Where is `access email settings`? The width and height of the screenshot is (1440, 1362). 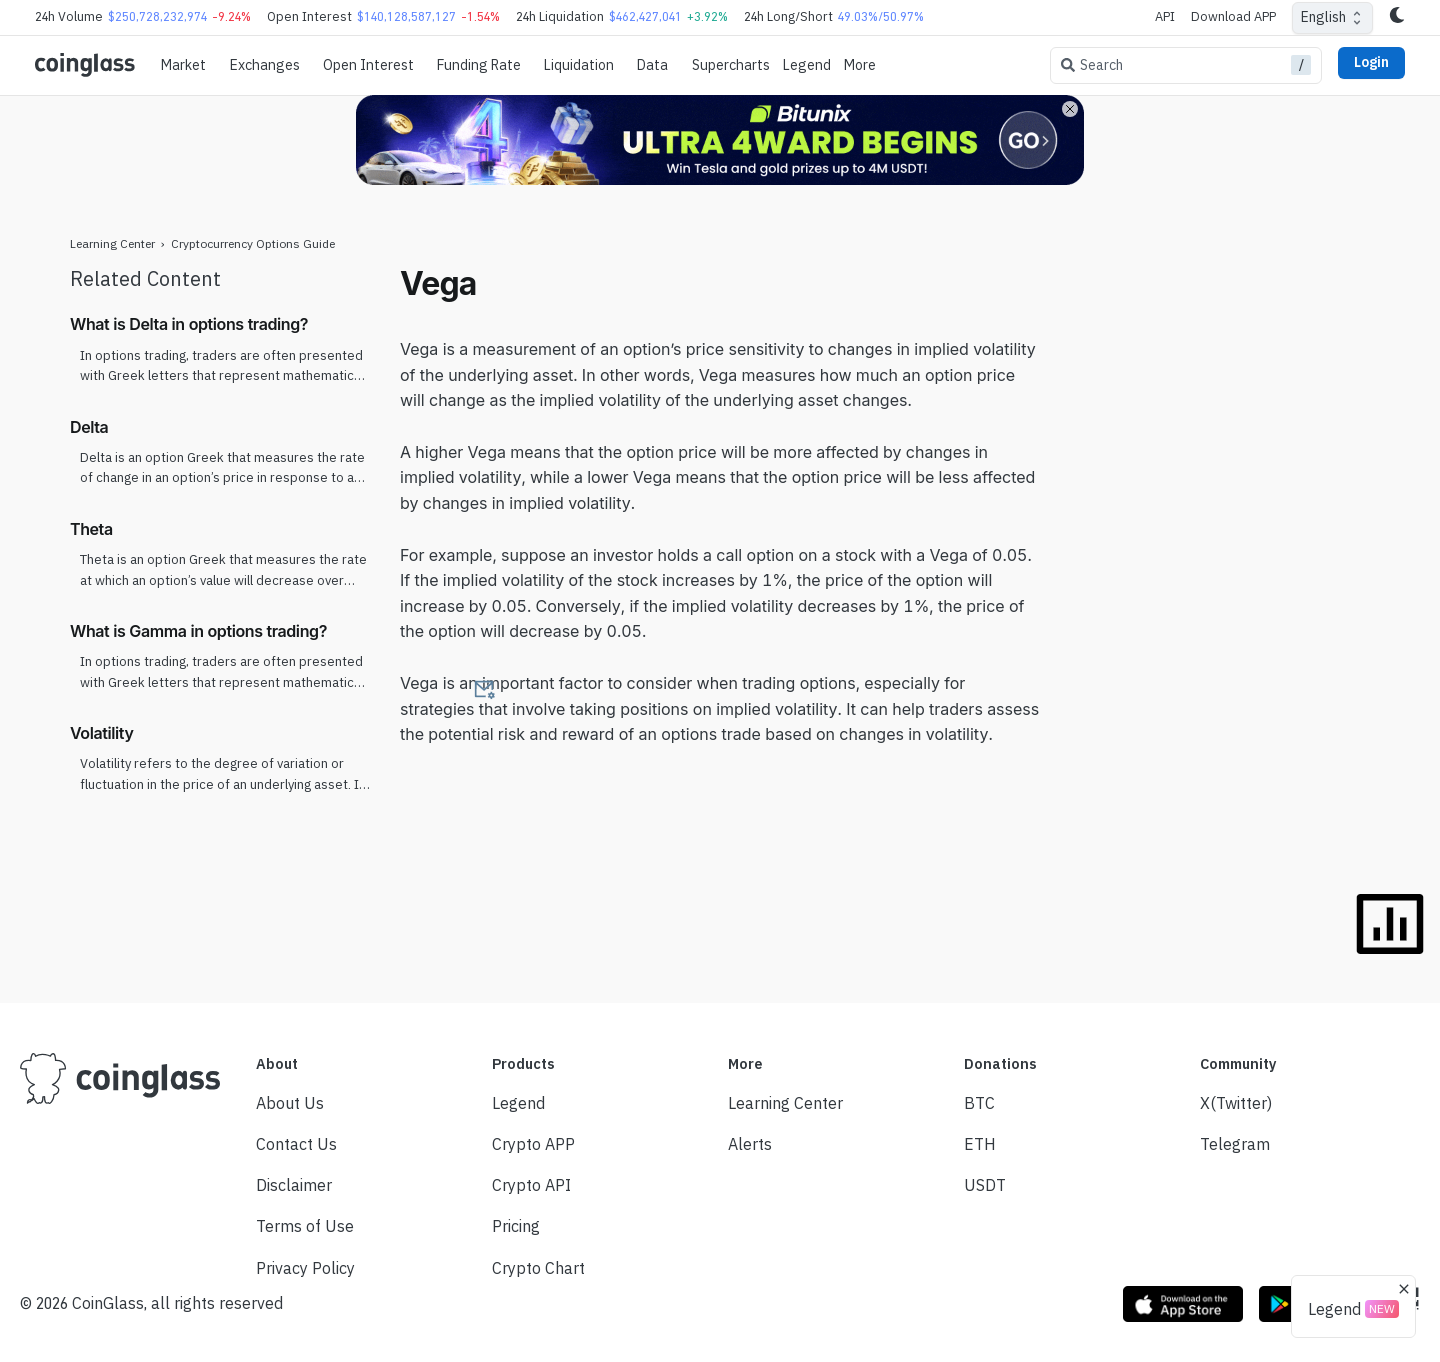 access email settings is located at coordinates (484, 689).